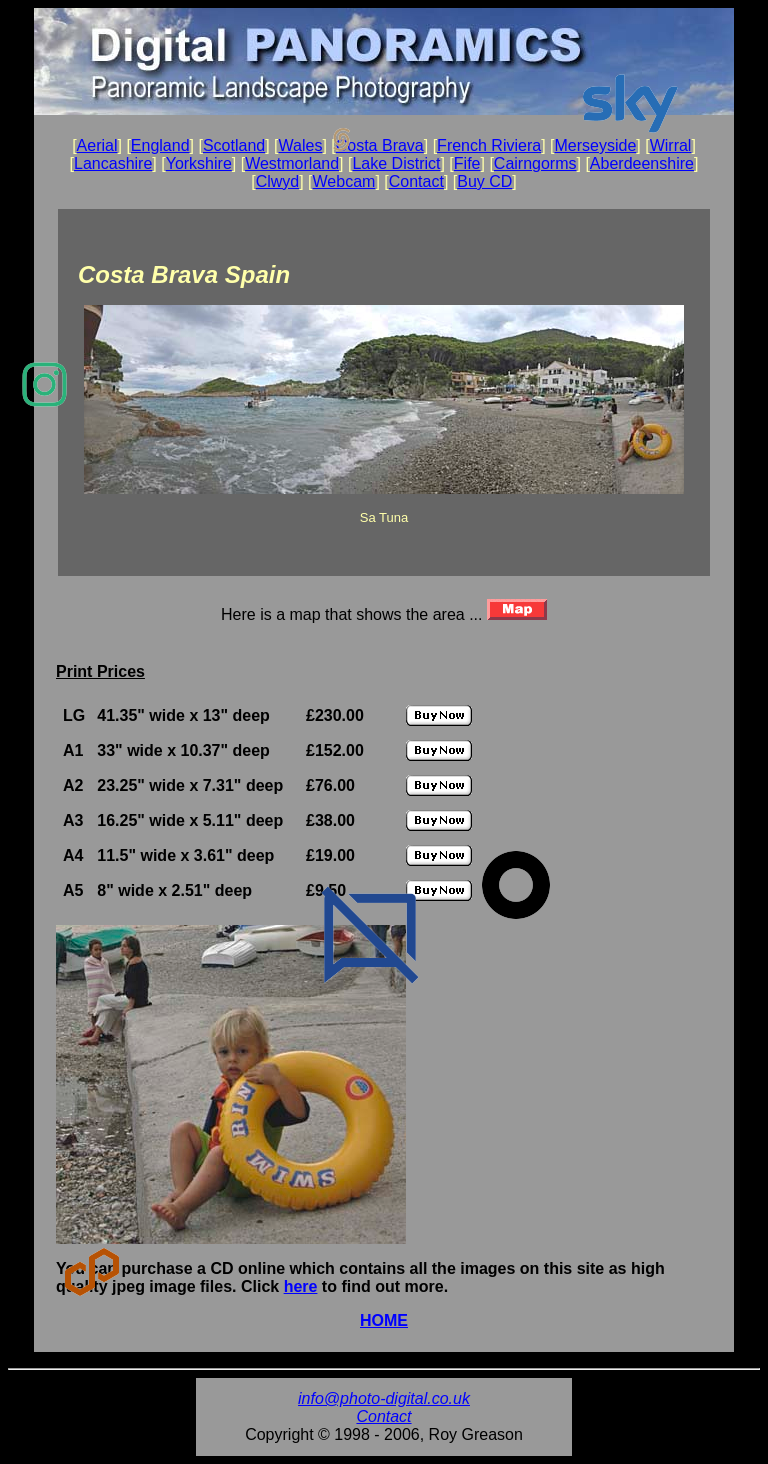 The image size is (768, 1464). I want to click on sky brand logo, so click(630, 103).